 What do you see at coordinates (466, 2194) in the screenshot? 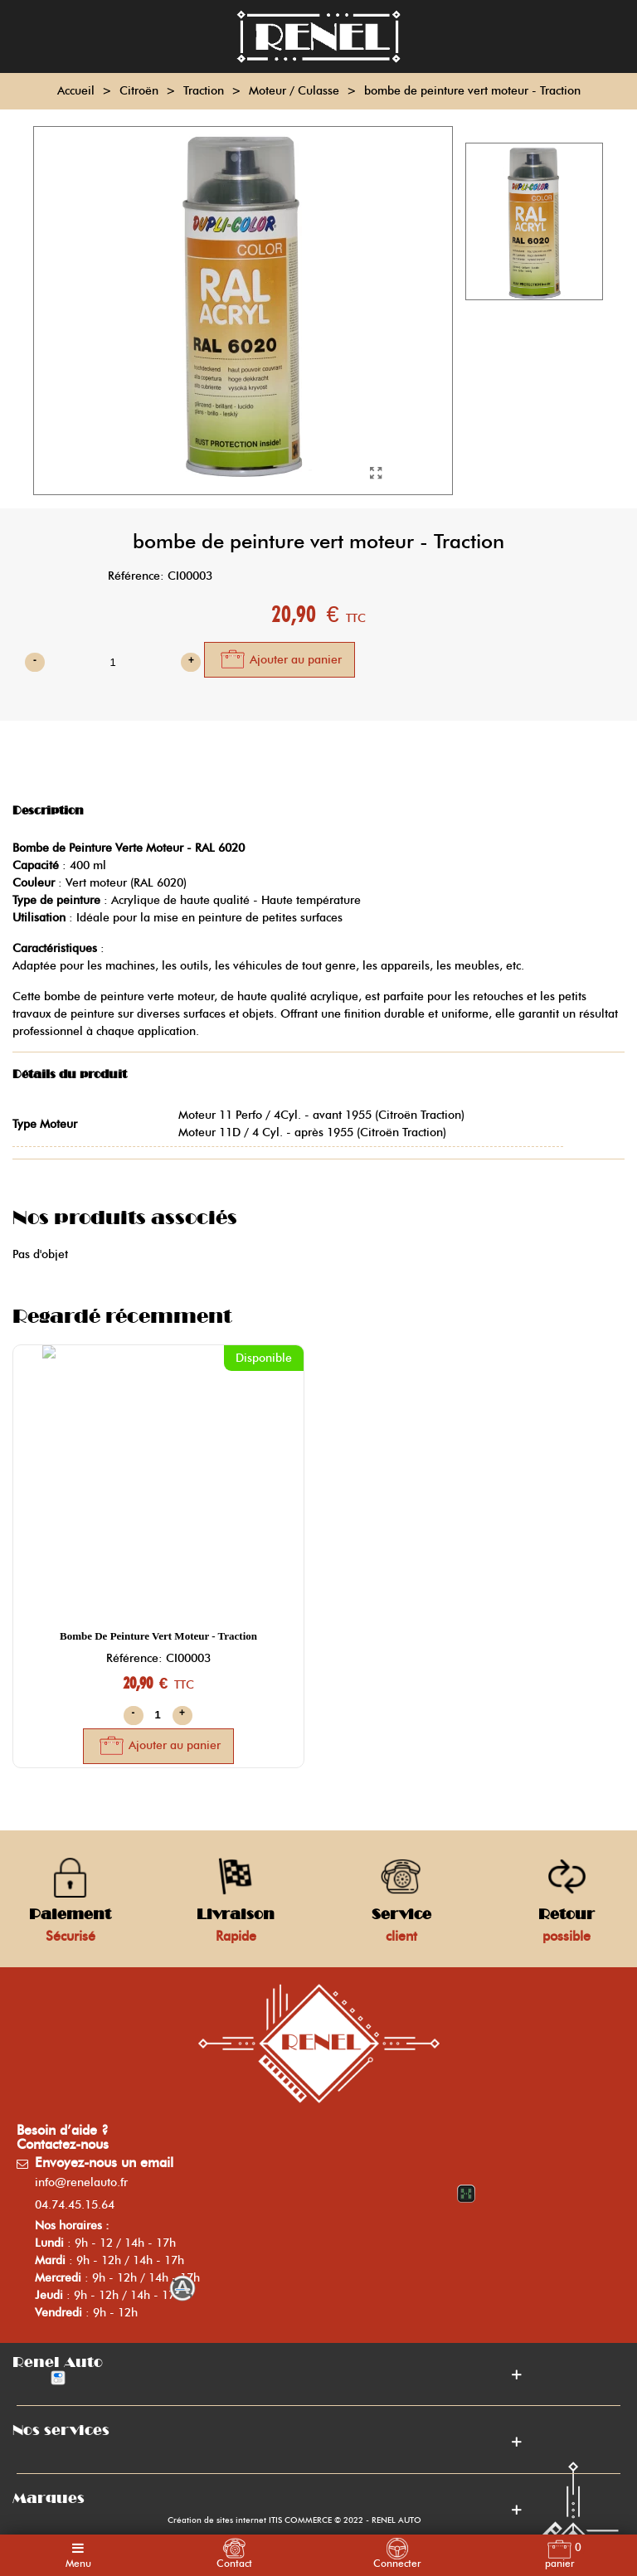
I see `open htop system monitor` at bounding box center [466, 2194].